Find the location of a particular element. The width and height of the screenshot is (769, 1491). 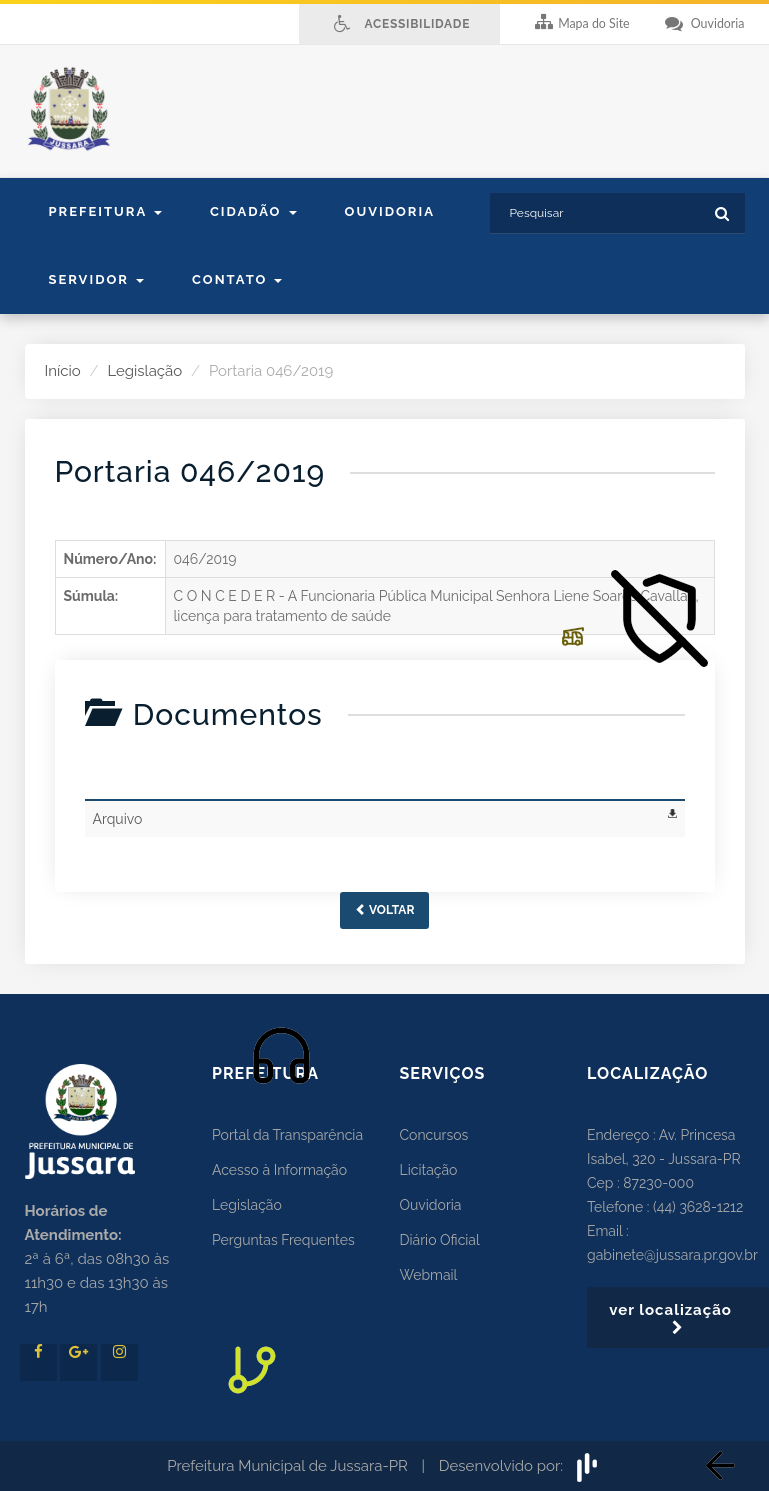

view repository branches is located at coordinates (252, 1370).